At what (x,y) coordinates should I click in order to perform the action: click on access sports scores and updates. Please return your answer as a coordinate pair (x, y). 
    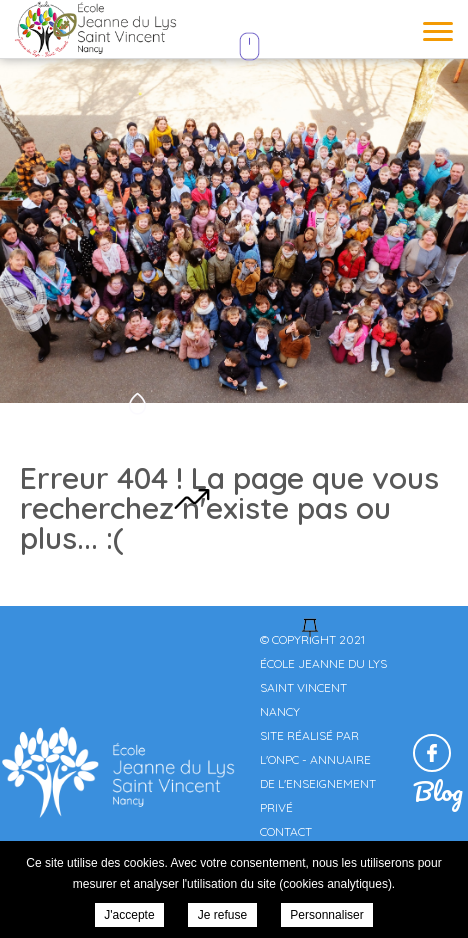
    Looking at the image, I should click on (65, 25).